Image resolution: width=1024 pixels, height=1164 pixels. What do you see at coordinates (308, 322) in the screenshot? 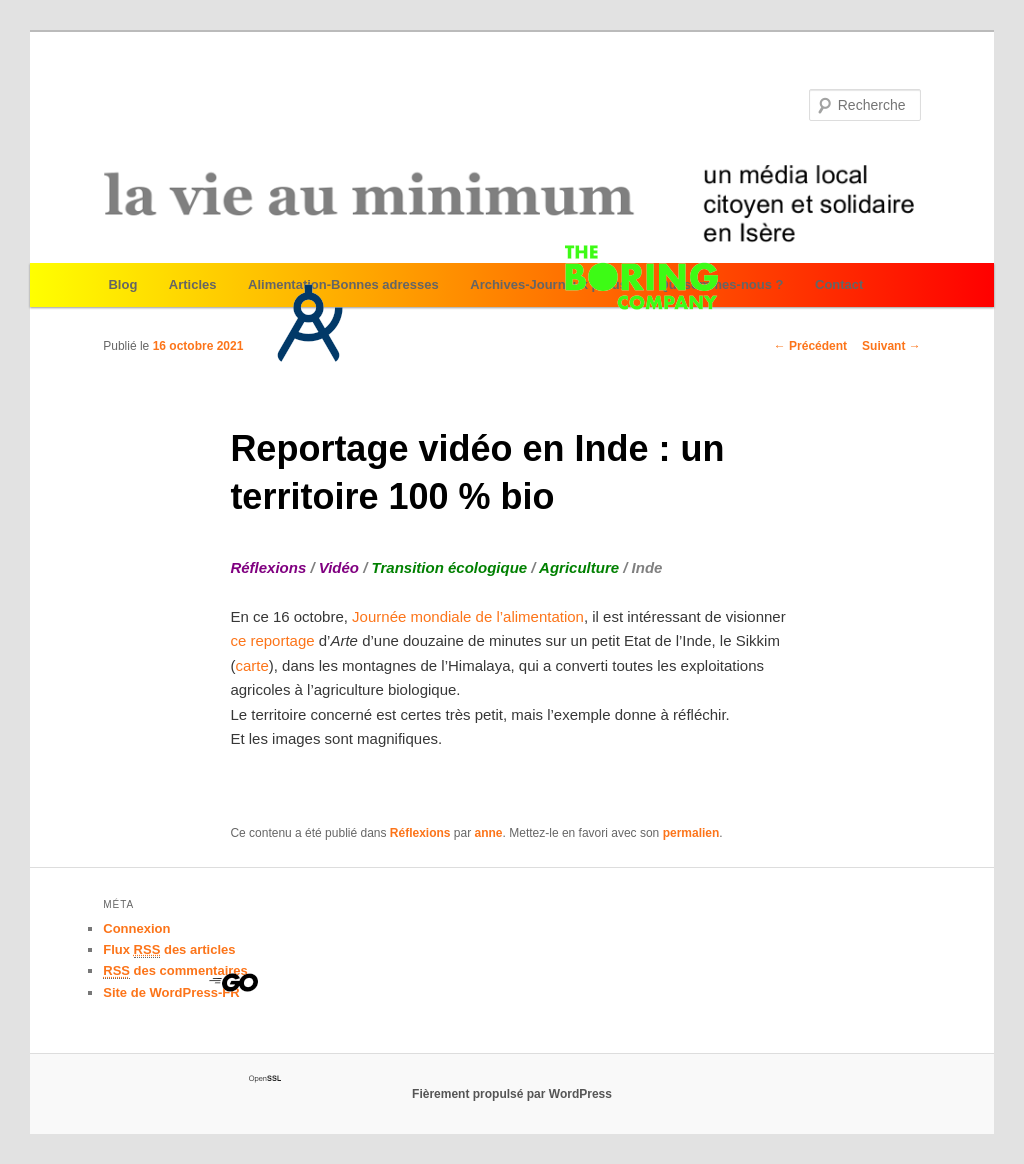
I see `access drawing compass tool` at bounding box center [308, 322].